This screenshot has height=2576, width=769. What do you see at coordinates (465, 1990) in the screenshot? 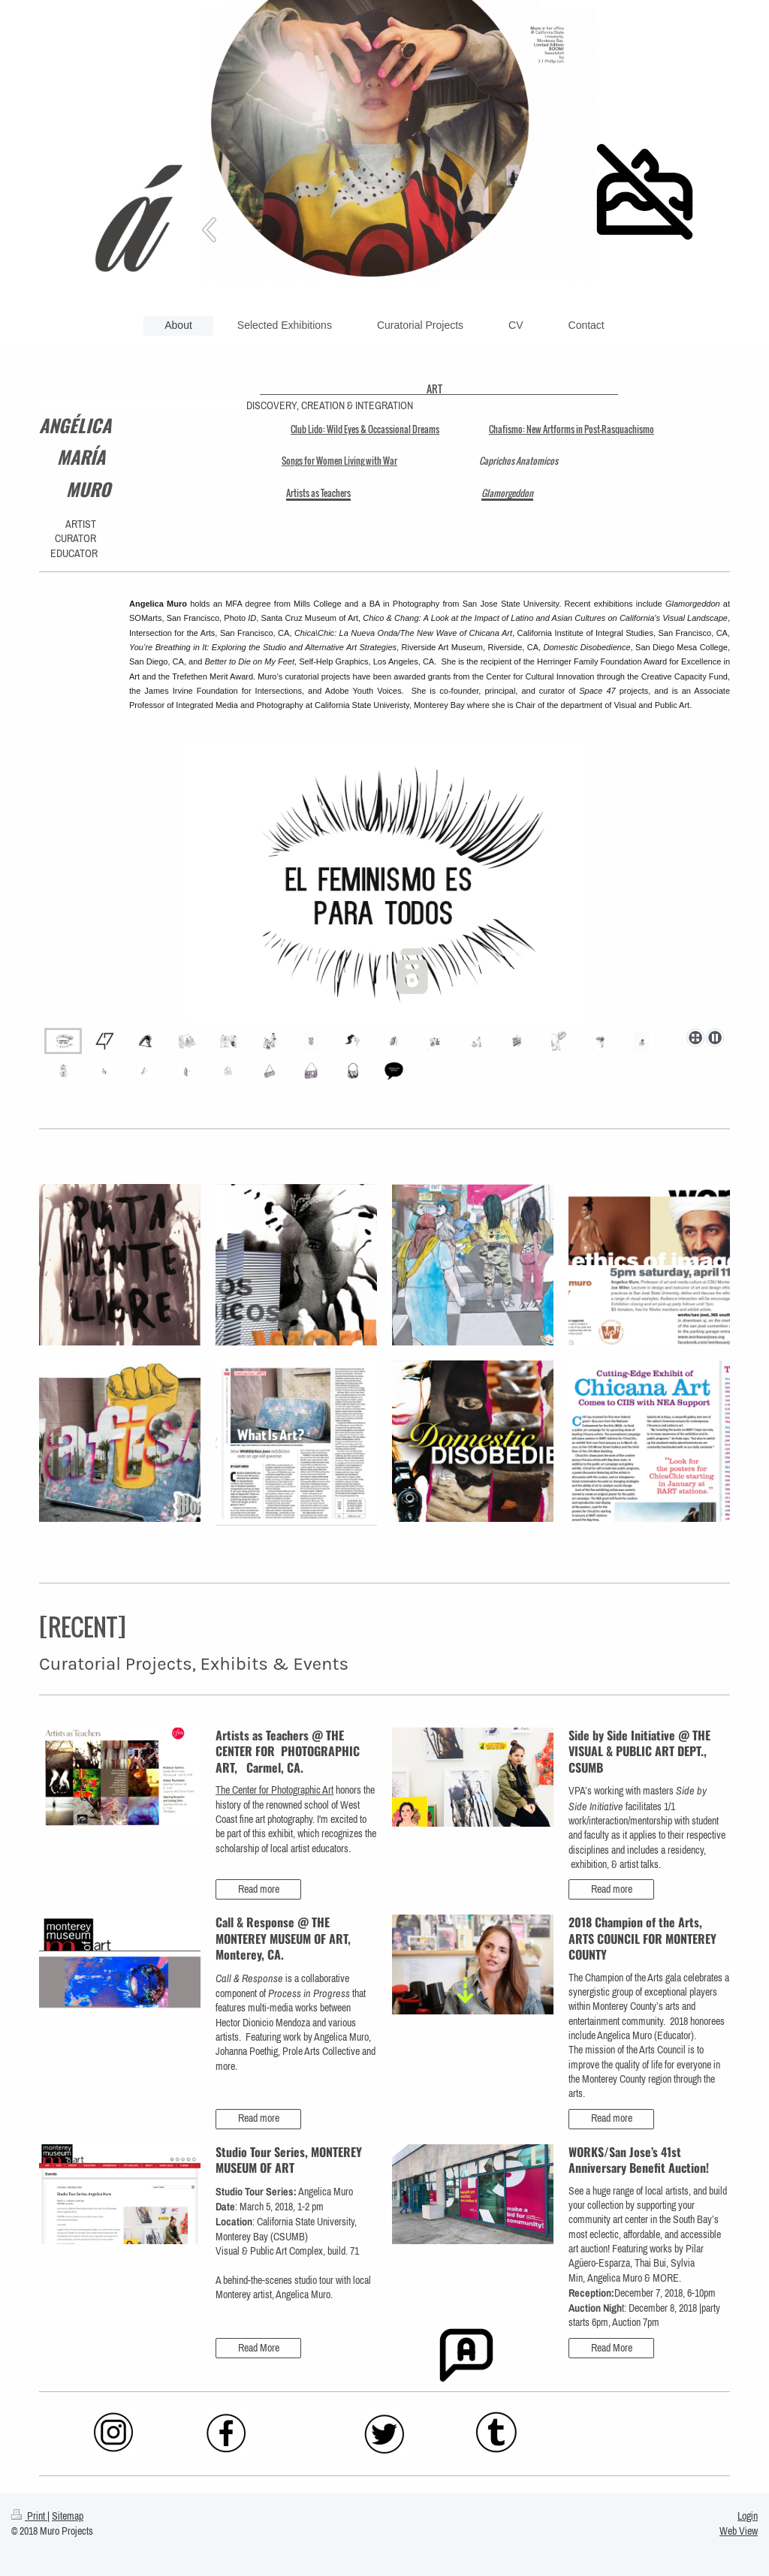
I see `download in progress` at bounding box center [465, 1990].